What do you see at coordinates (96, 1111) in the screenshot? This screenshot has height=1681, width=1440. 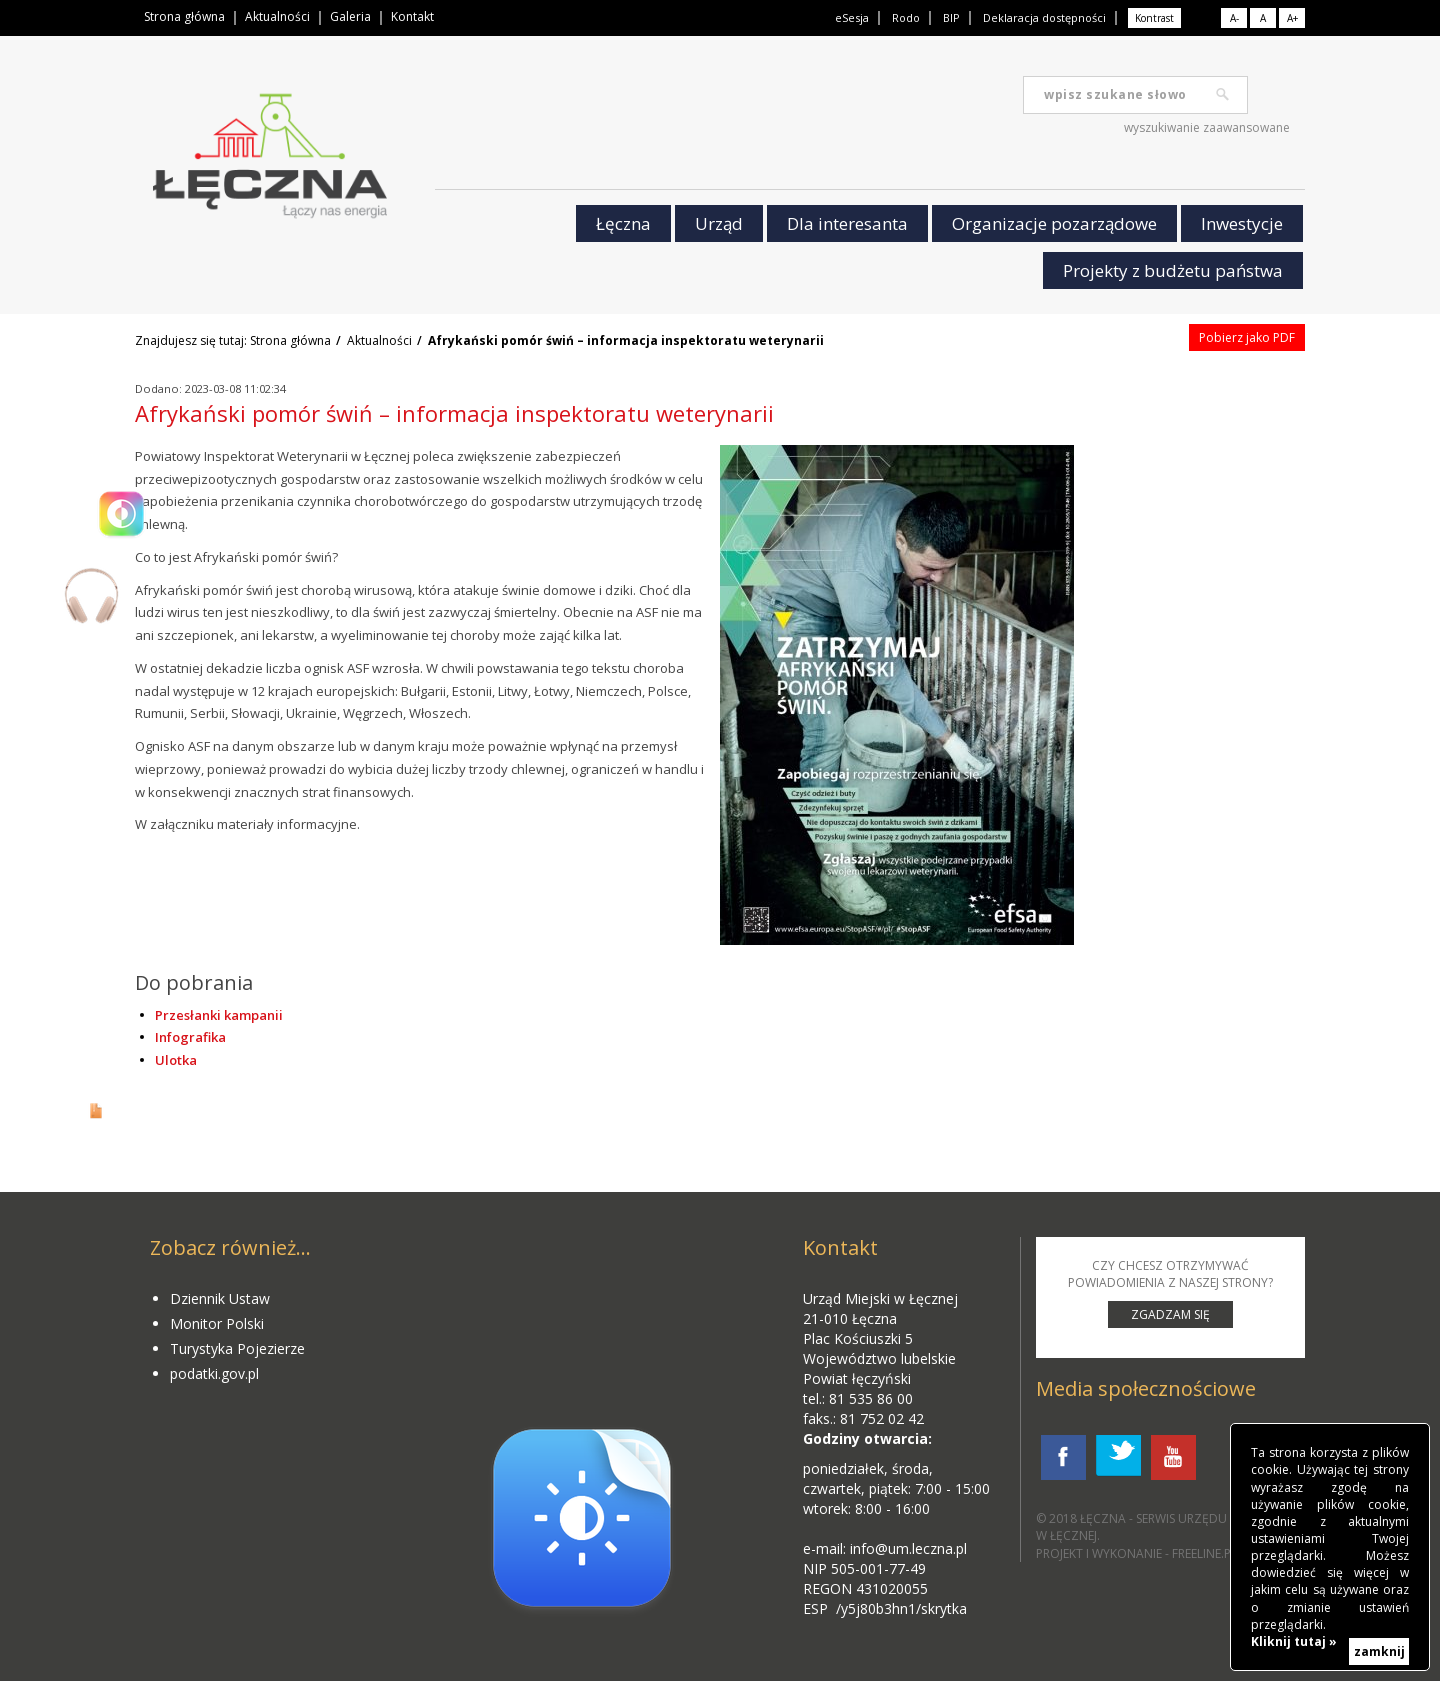 I see `a compressed or archived file package` at bounding box center [96, 1111].